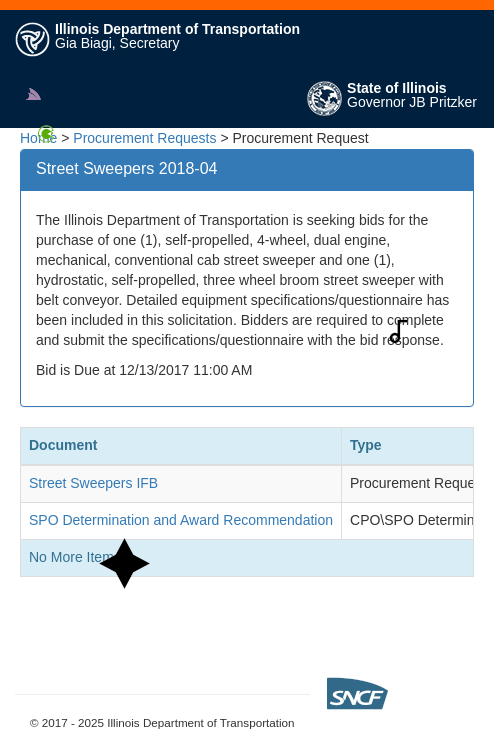 The height and width of the screenshot is (734, 494). I want to click on access music library or audio files, so click(397, 331).